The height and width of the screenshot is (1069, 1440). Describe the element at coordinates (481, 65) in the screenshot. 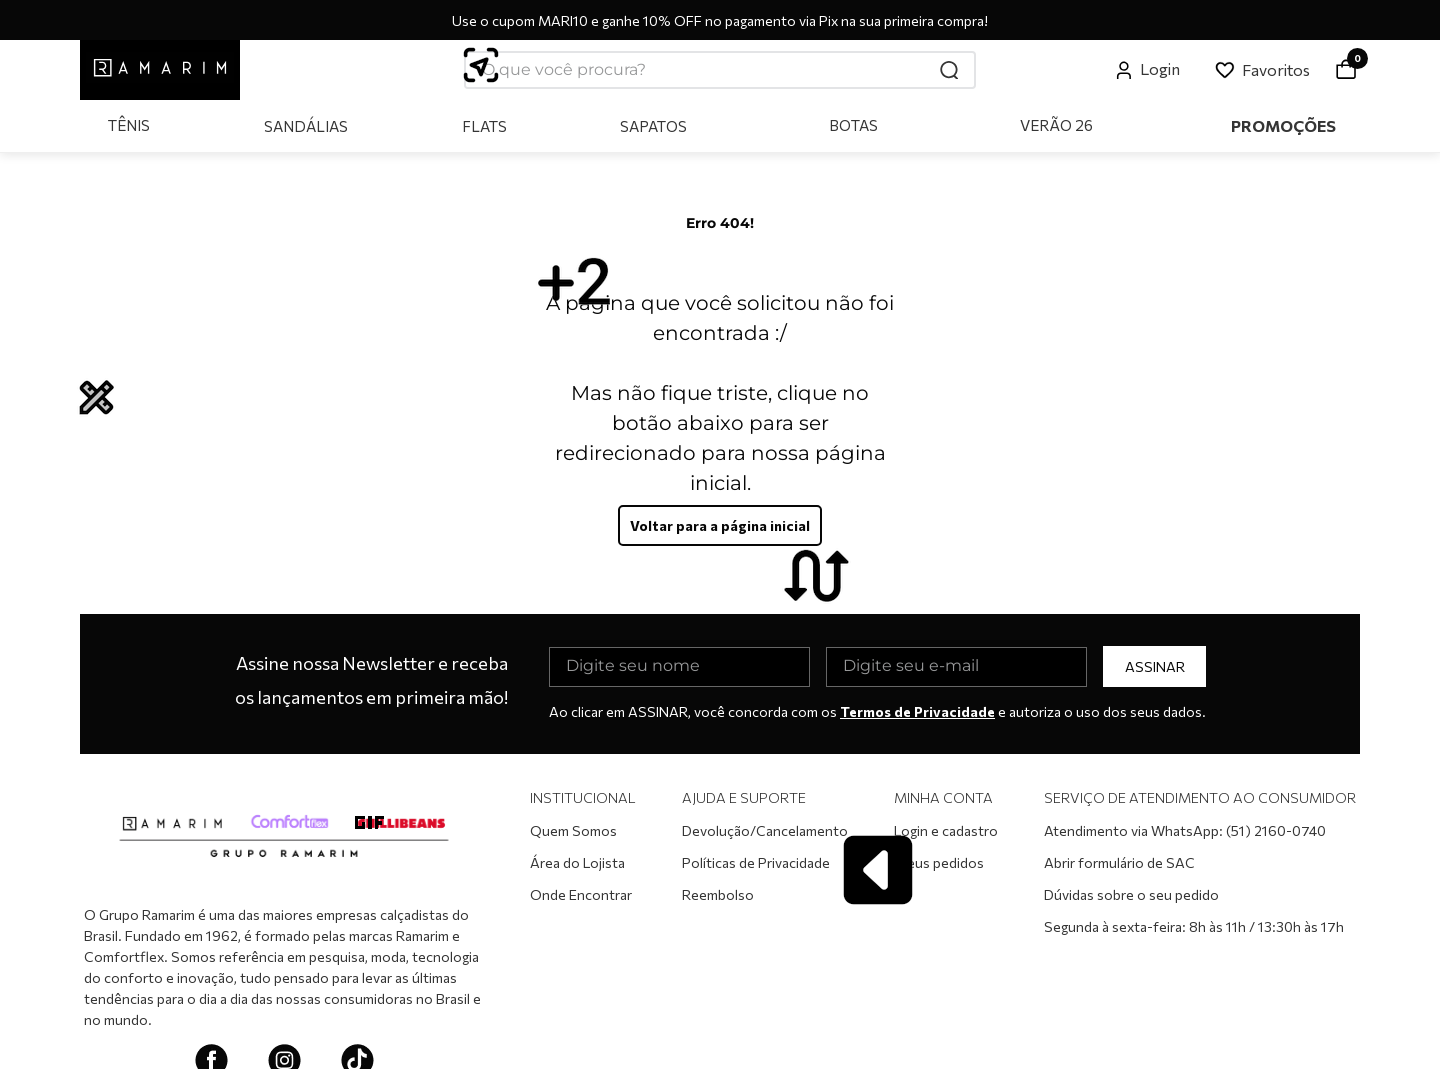

I see `scan to detect current location` at that location.